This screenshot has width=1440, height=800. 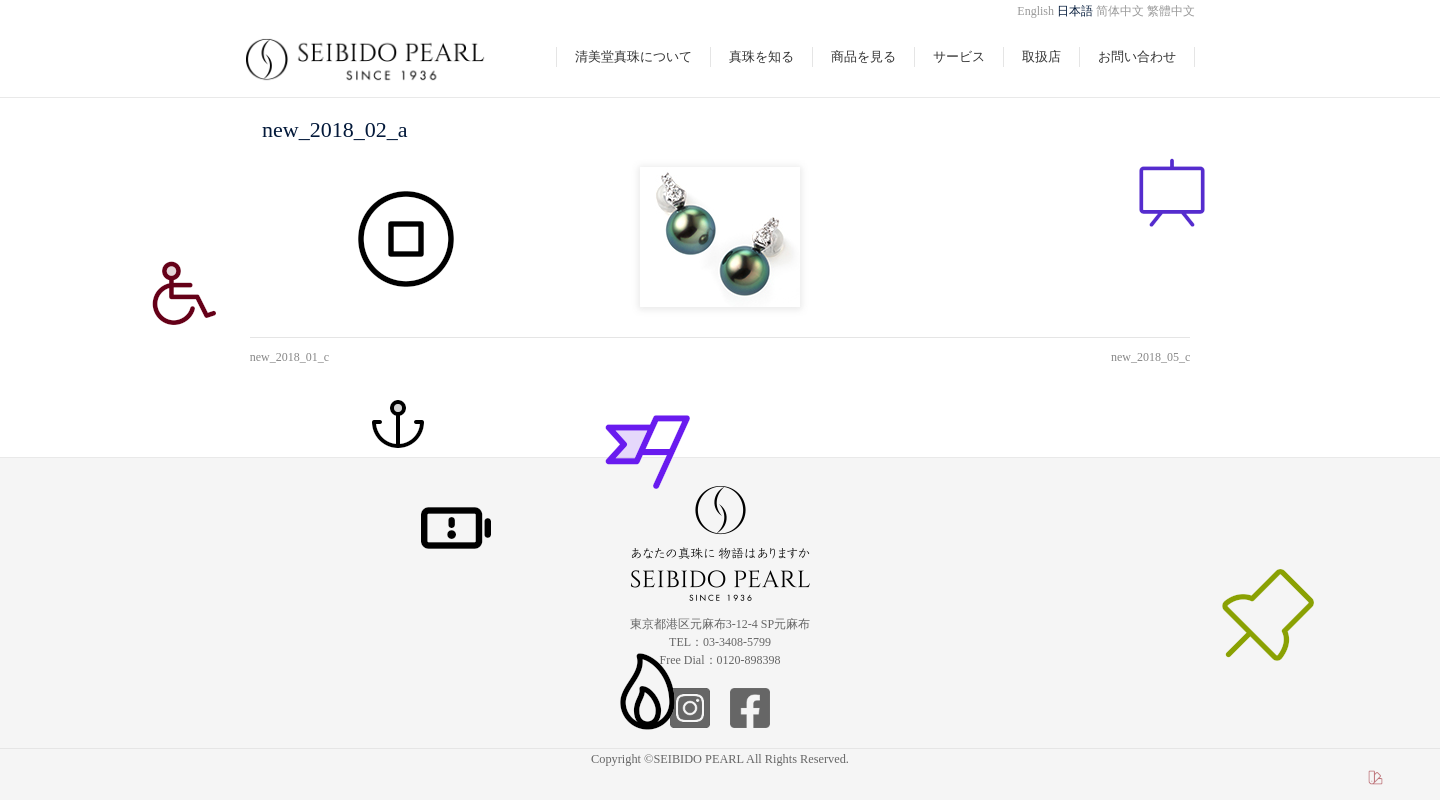 I want to click on pin an item to keep it visible, so click(x=1264, y=618).